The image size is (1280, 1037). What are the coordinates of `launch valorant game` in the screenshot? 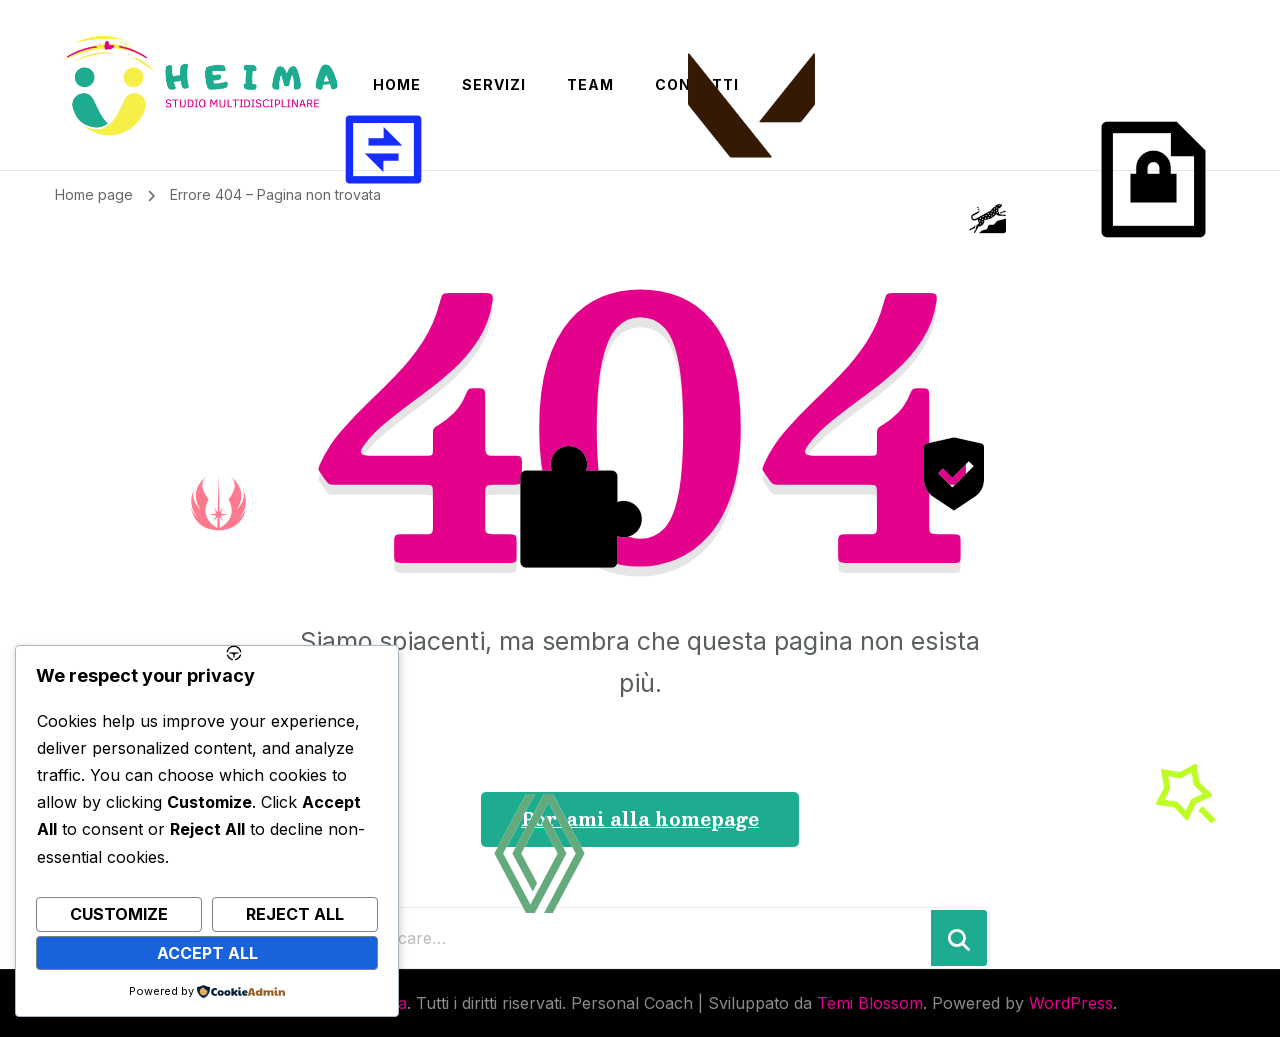 It's located at (751, 105).